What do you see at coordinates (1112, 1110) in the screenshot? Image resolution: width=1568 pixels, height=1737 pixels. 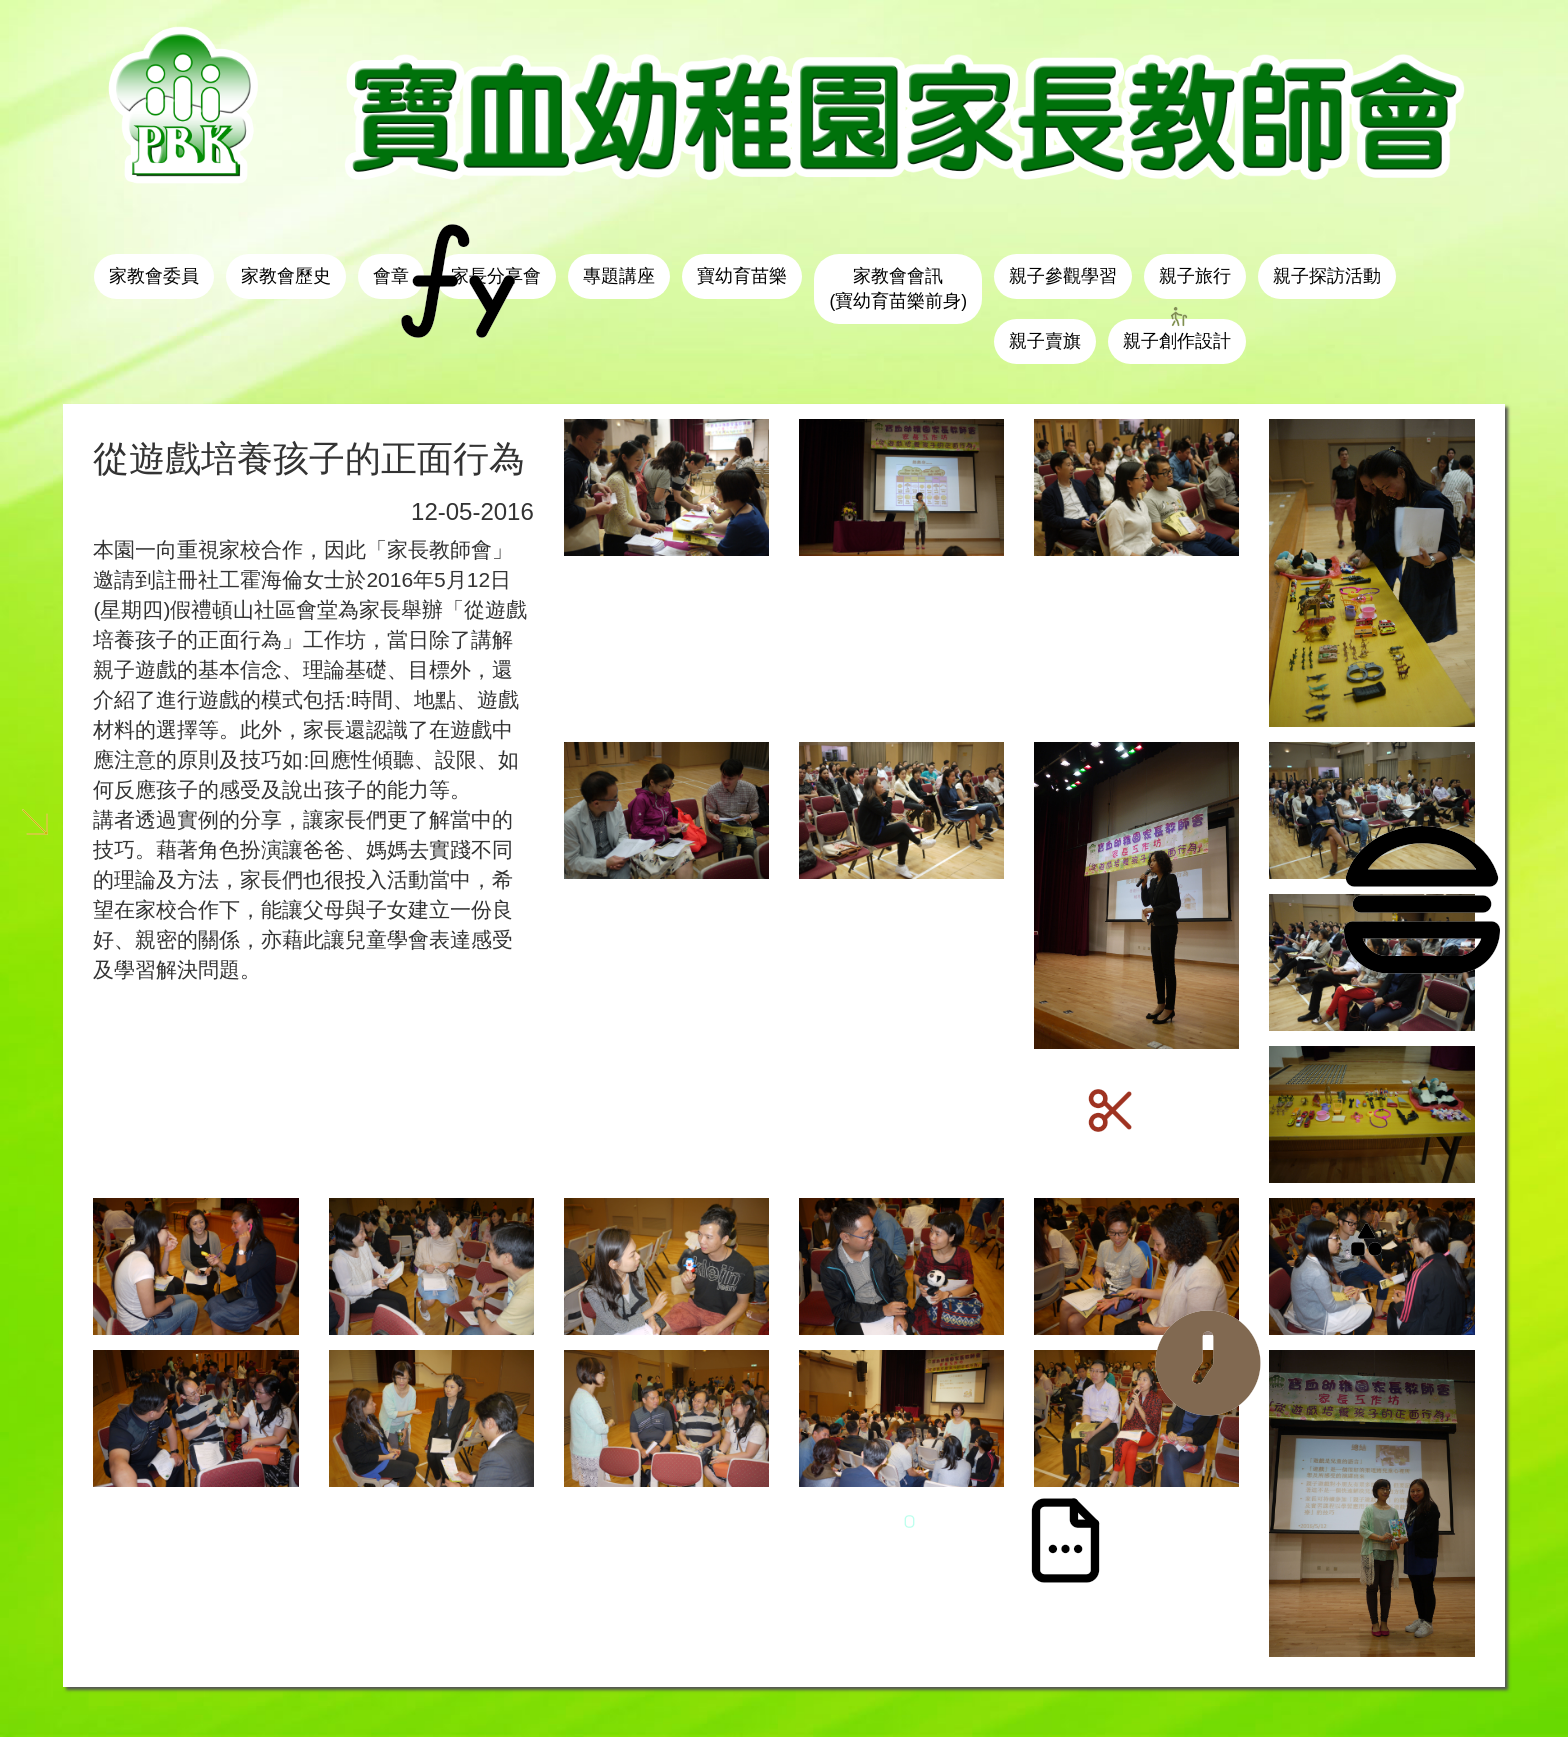 I see `cut selected content` at bounding box center [1112, 1110].